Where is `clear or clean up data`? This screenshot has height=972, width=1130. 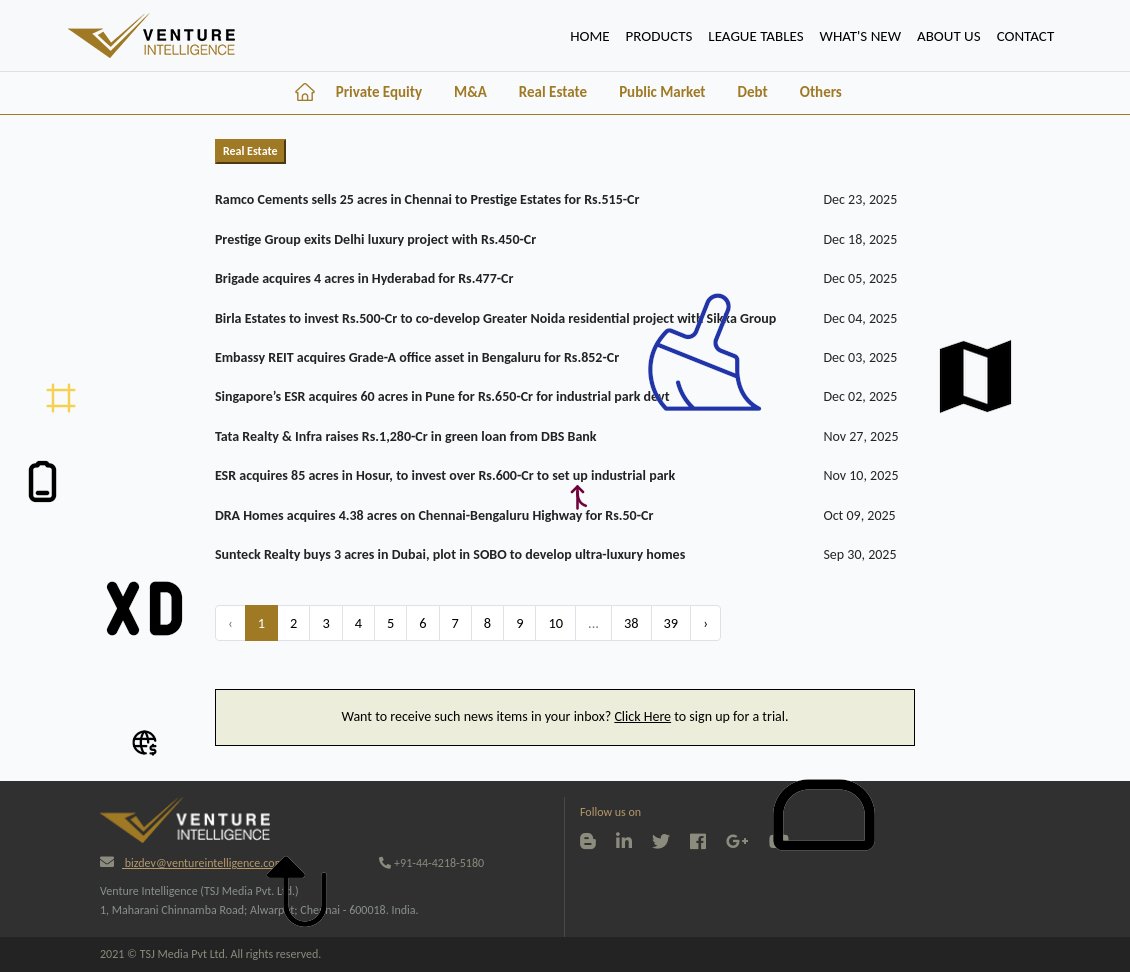 clear or clean up data is located at coordinates (702, 356).